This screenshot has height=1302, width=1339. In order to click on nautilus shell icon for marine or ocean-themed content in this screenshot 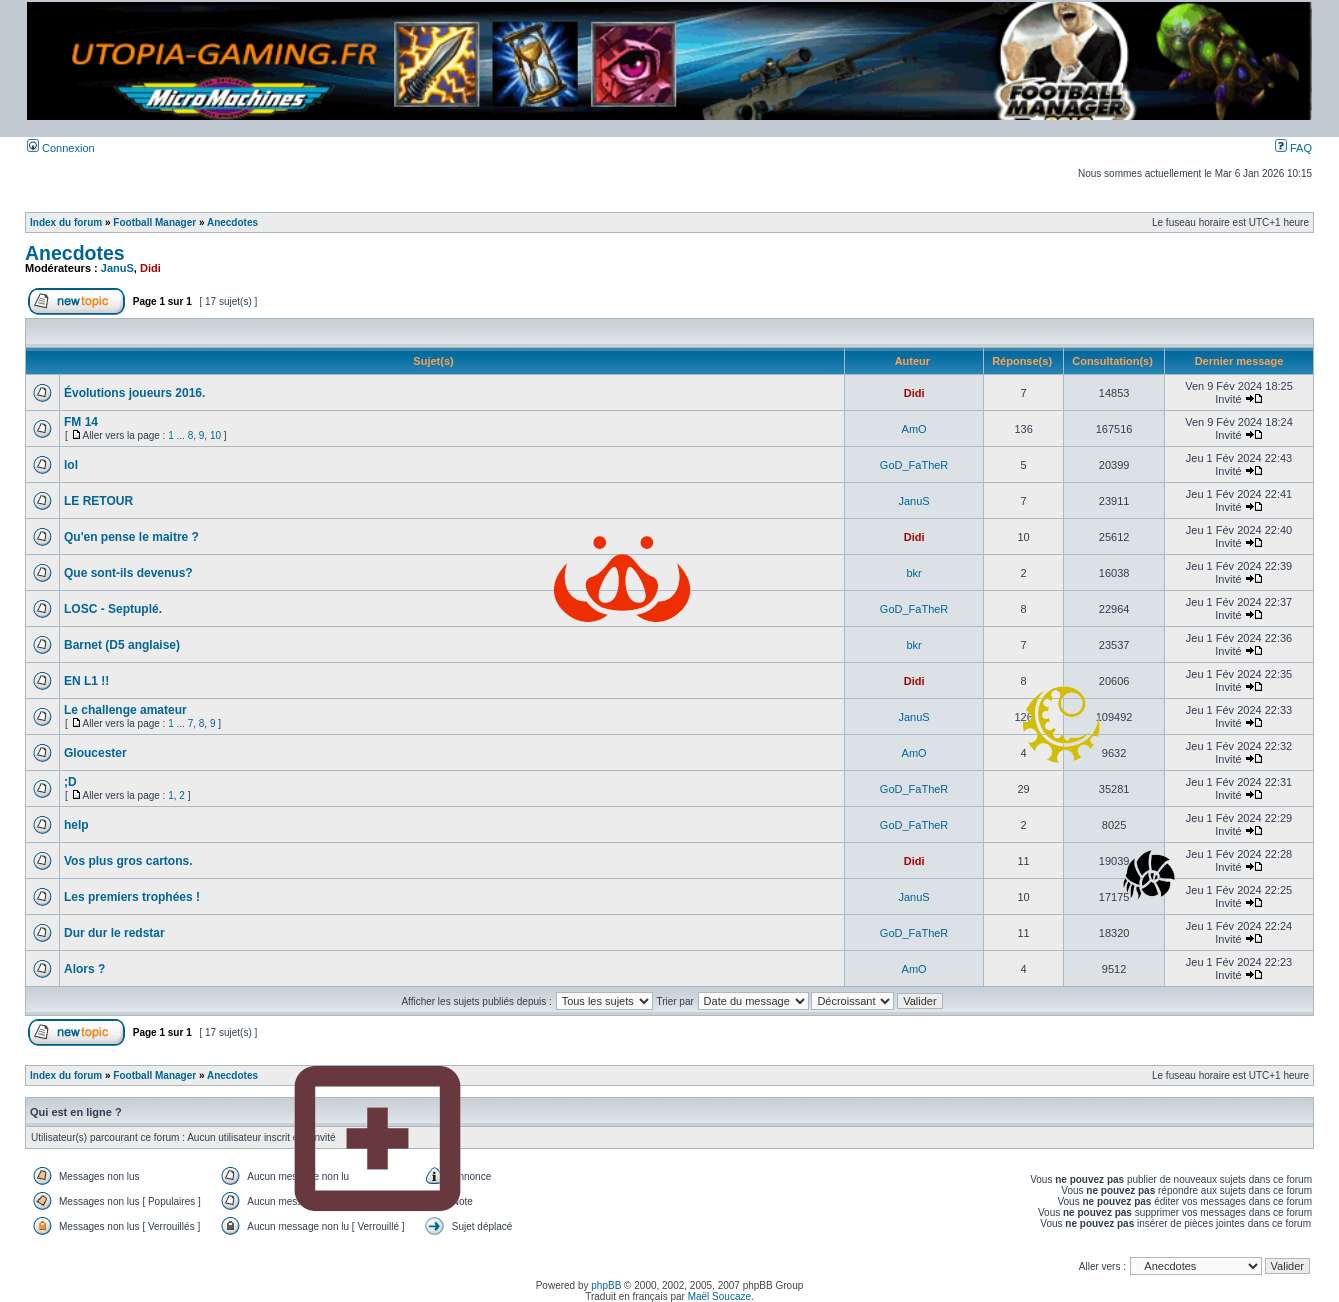, I will do `click(1149, 875)`.